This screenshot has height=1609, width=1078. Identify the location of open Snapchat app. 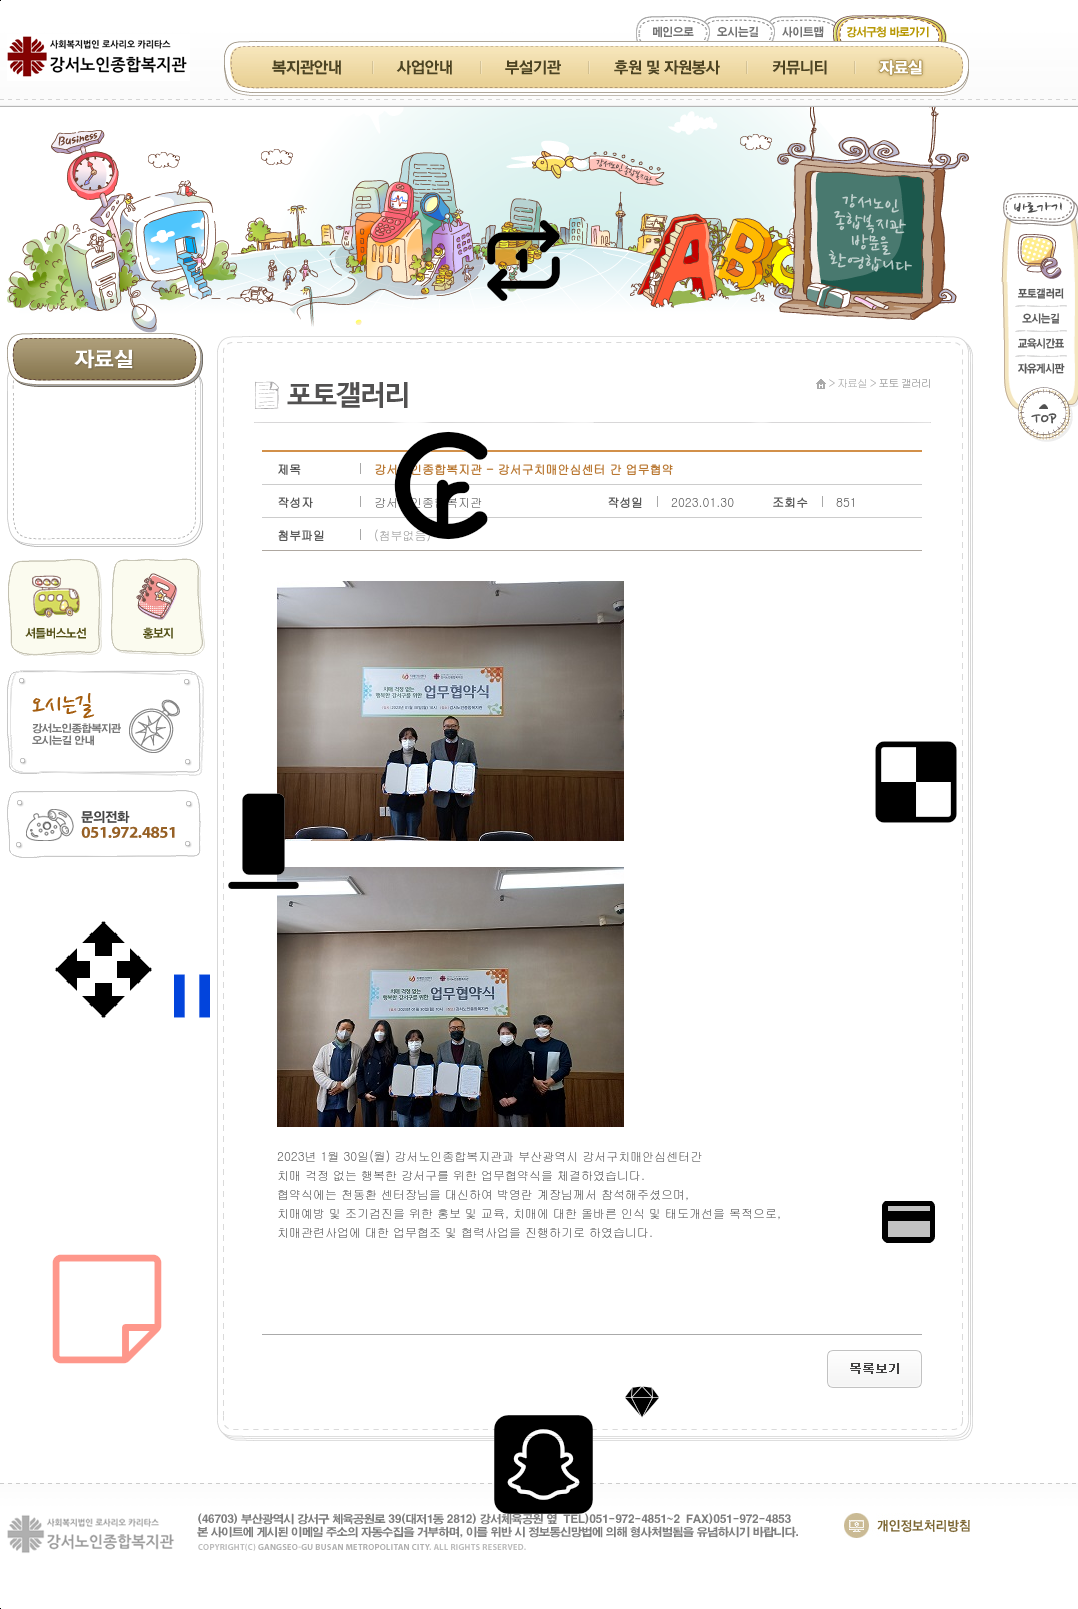
(543, 1464).